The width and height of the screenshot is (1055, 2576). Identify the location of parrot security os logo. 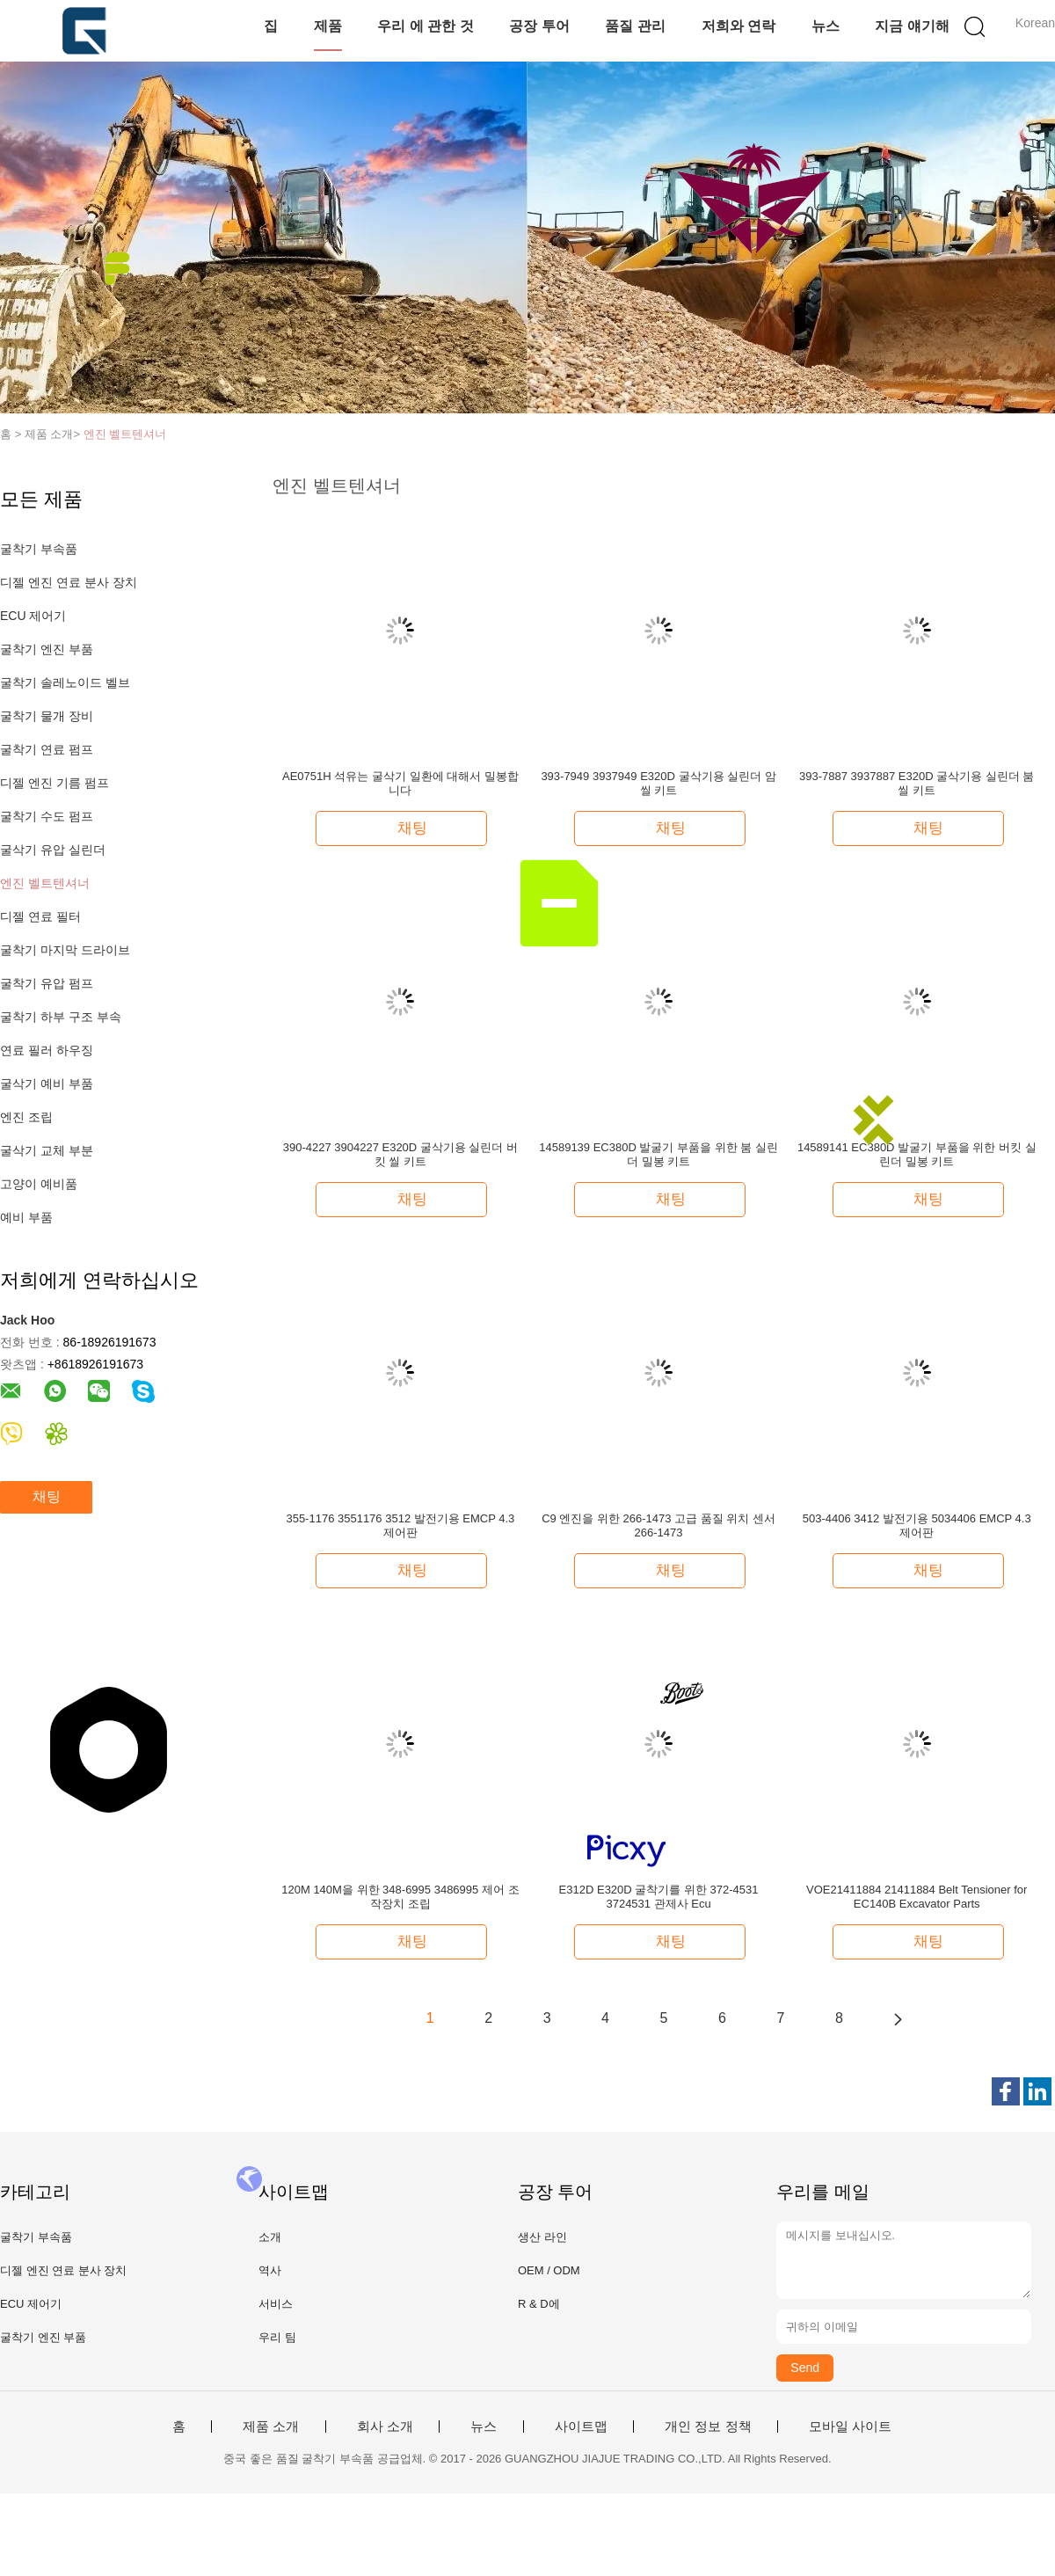
(249, 2178).